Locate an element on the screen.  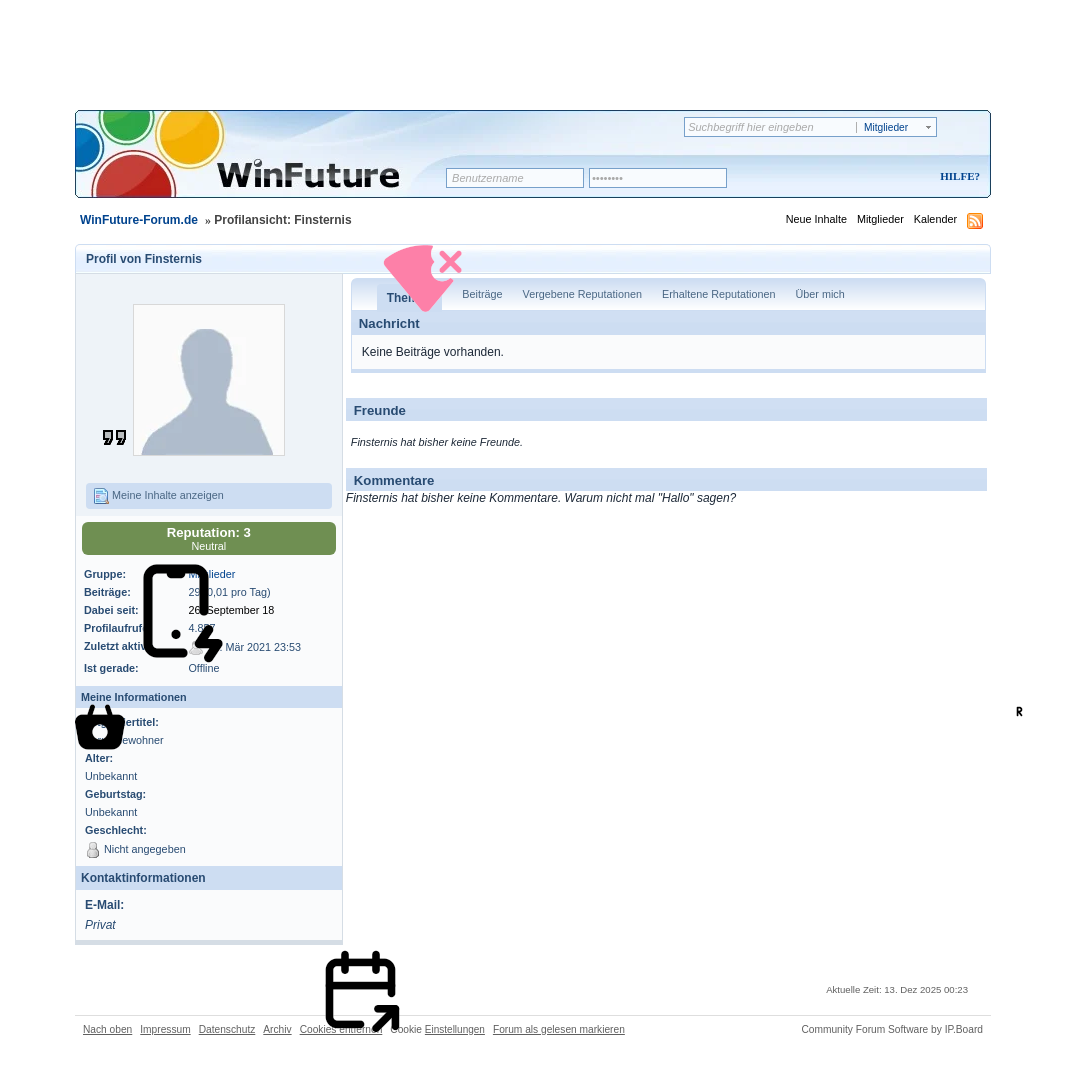
phone charging status indicator is located at coordinates (176, 611).